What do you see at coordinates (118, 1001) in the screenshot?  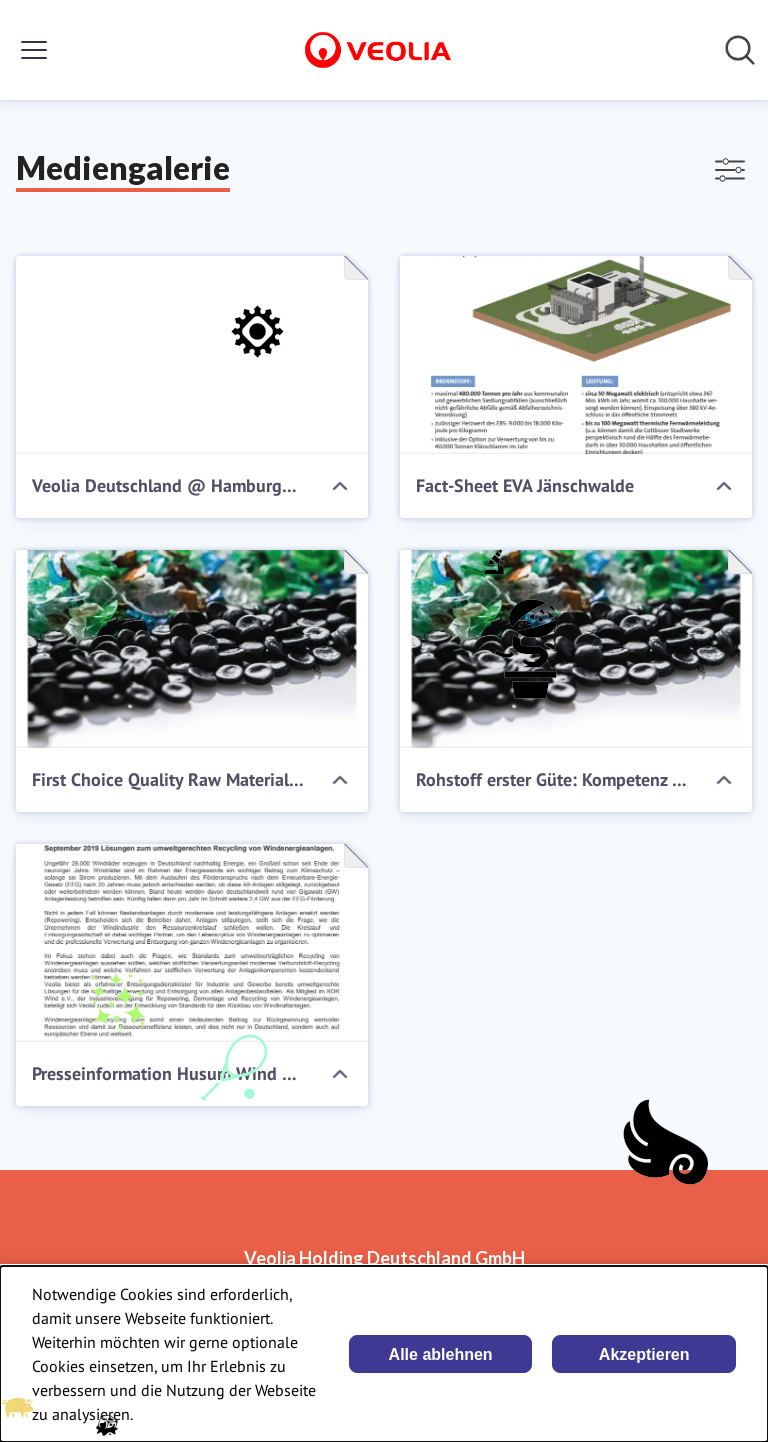 I see `indicates magic or special ability activation` at bounding box center [118, 1001].